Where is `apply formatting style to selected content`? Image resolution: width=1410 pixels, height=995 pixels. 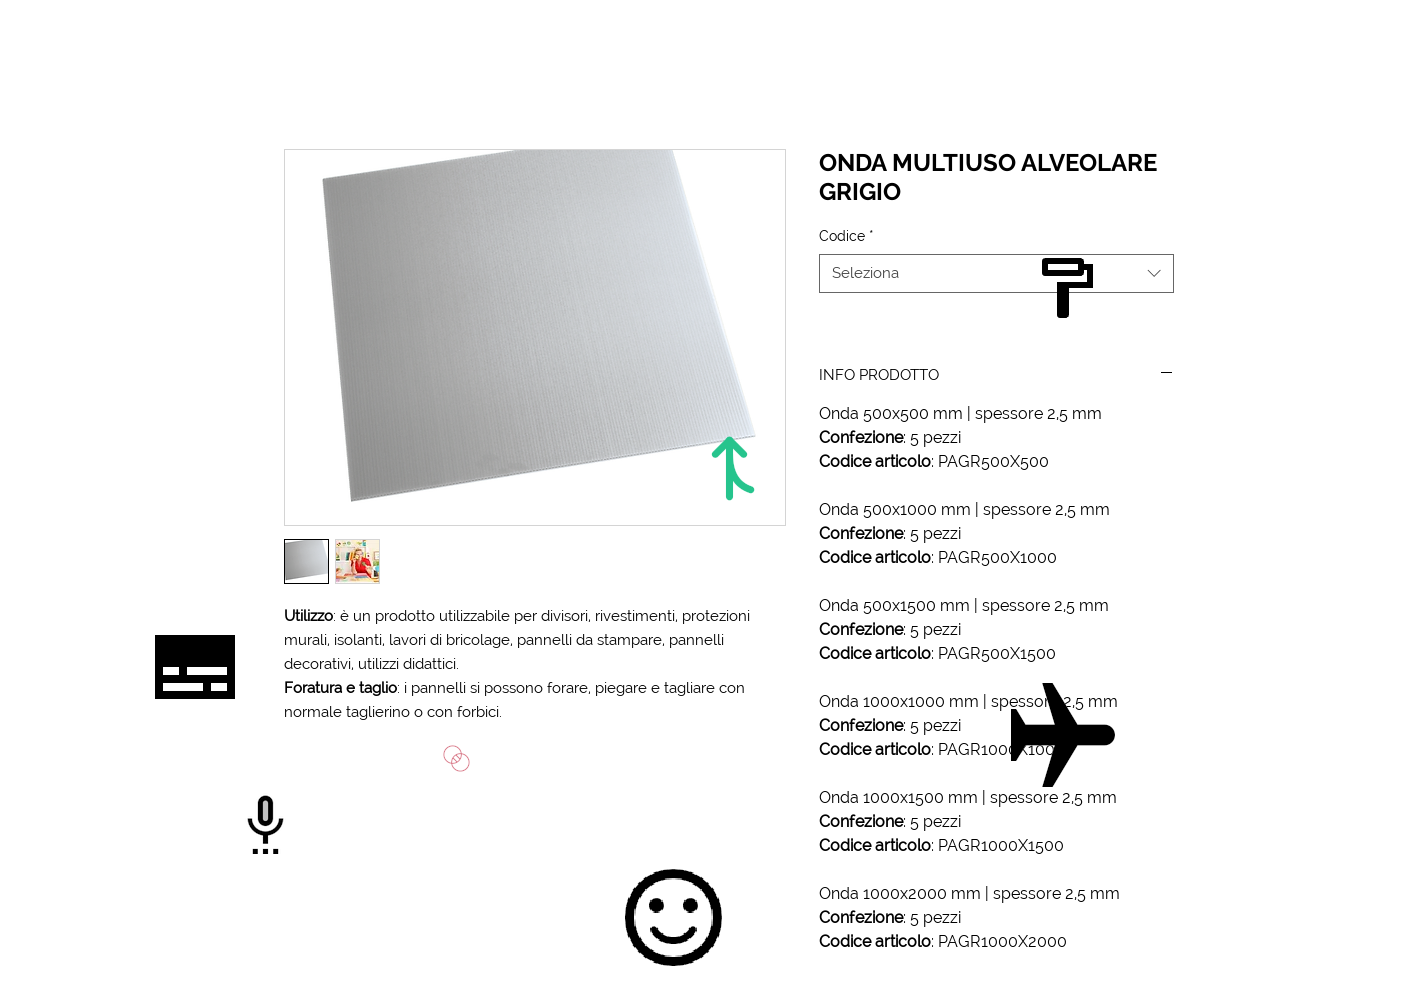 apply formatting style to selected content is located at coordinates (1066, 288).